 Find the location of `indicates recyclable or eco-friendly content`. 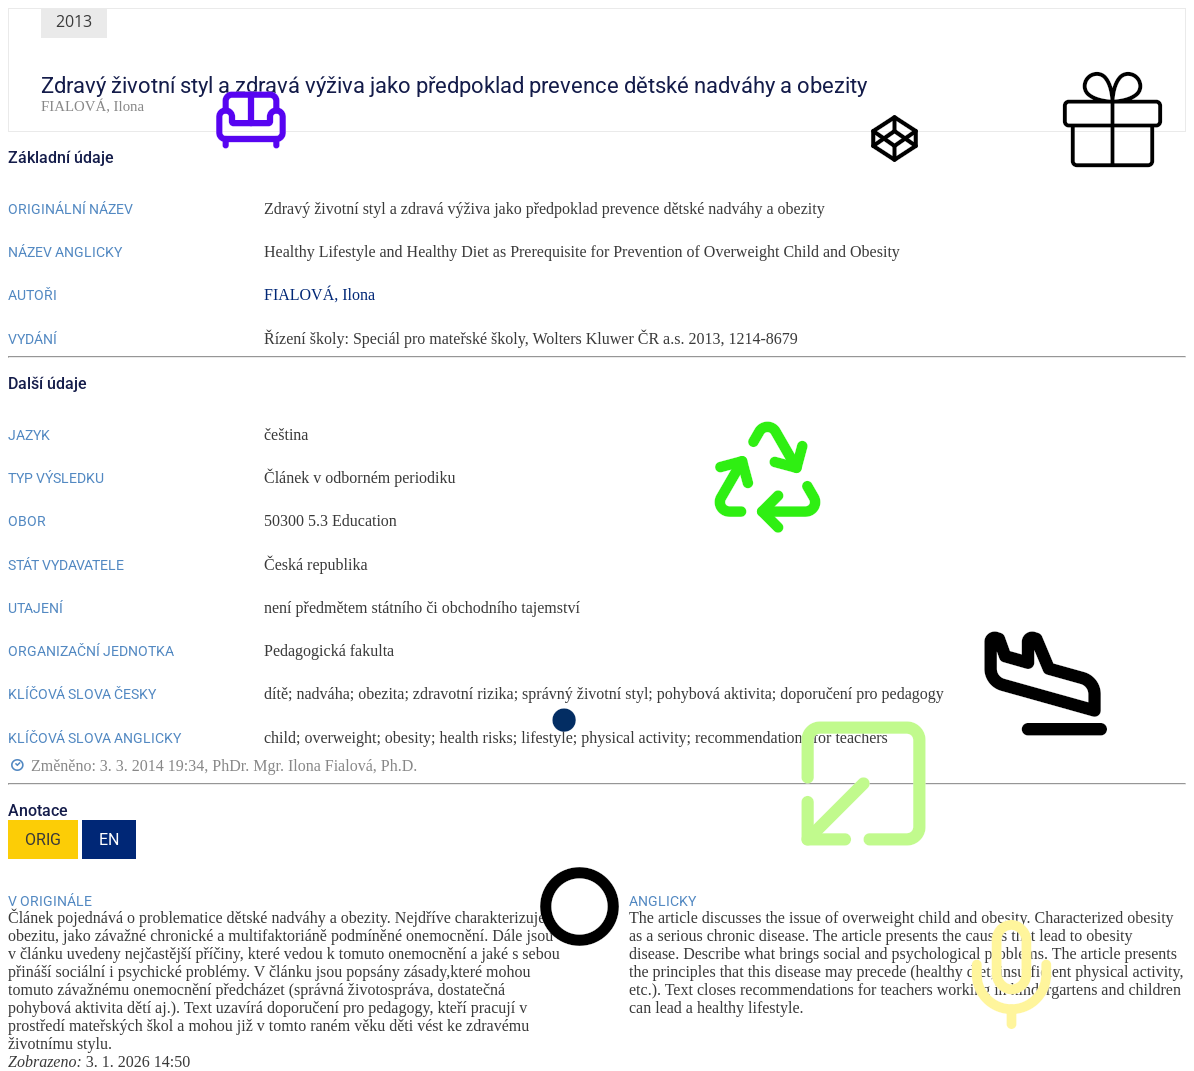

indicates recyclable or eco-friendly content is located at coordinates (767, 474).